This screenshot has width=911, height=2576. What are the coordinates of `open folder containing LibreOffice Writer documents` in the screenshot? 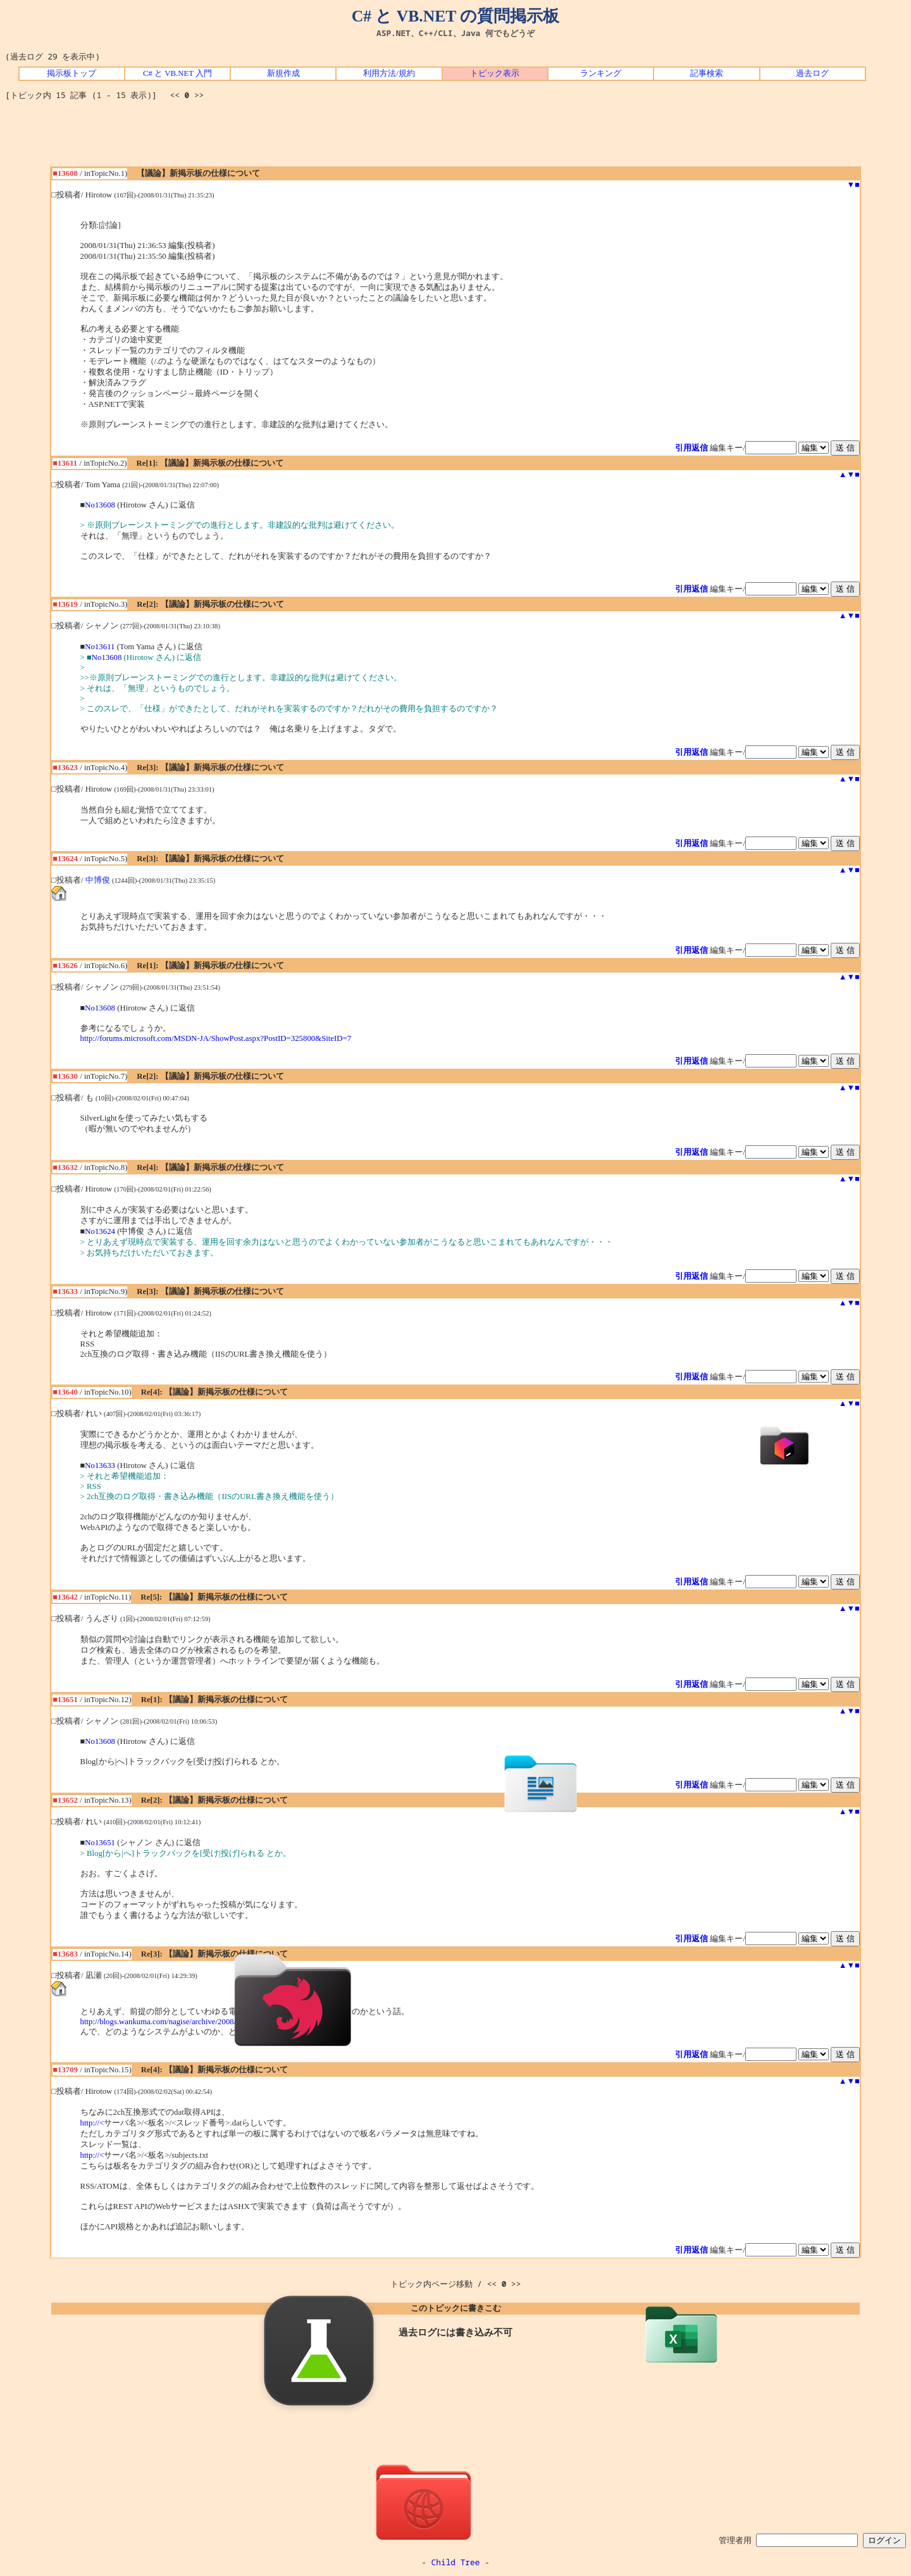 It's located at (540, 1786).